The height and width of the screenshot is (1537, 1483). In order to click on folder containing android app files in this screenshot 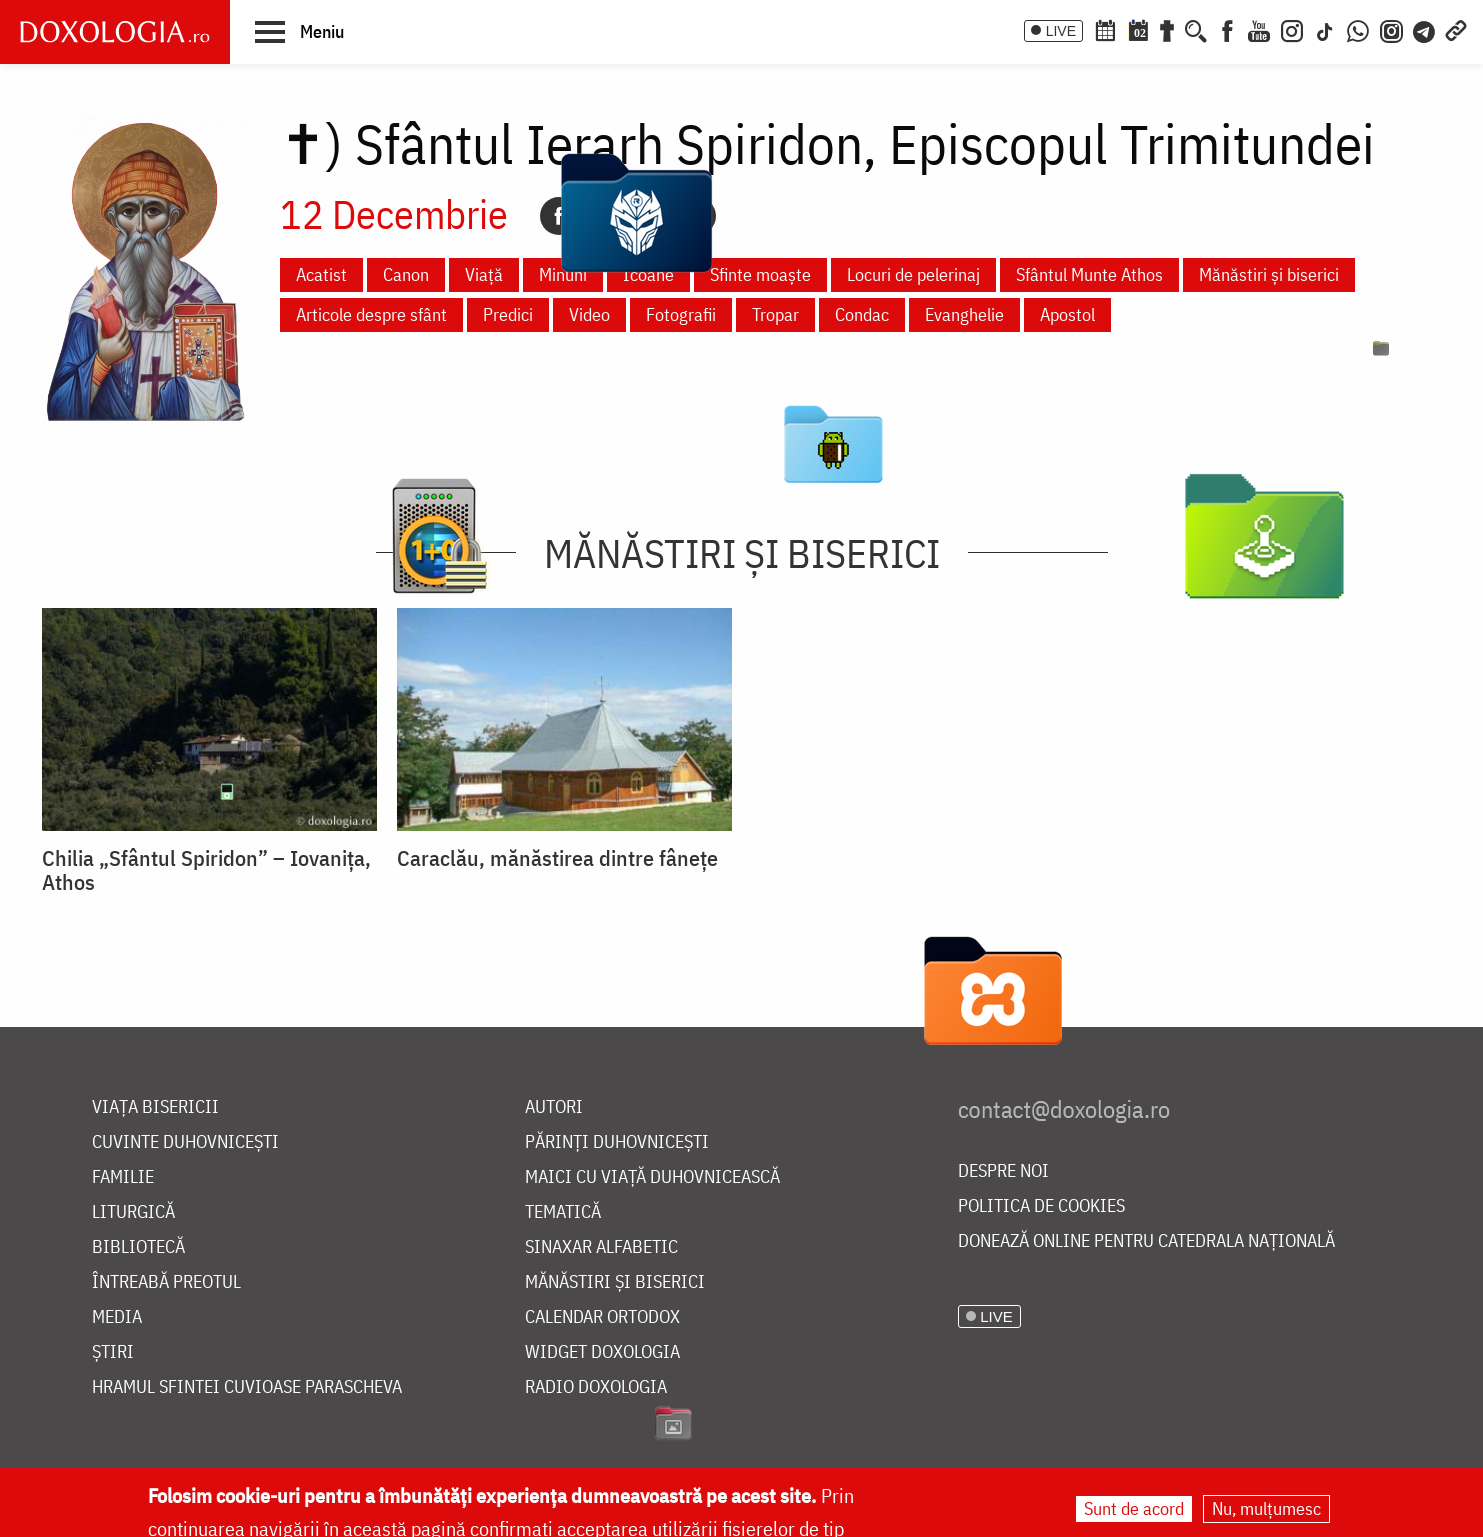, I will do `click(833, 447)`.